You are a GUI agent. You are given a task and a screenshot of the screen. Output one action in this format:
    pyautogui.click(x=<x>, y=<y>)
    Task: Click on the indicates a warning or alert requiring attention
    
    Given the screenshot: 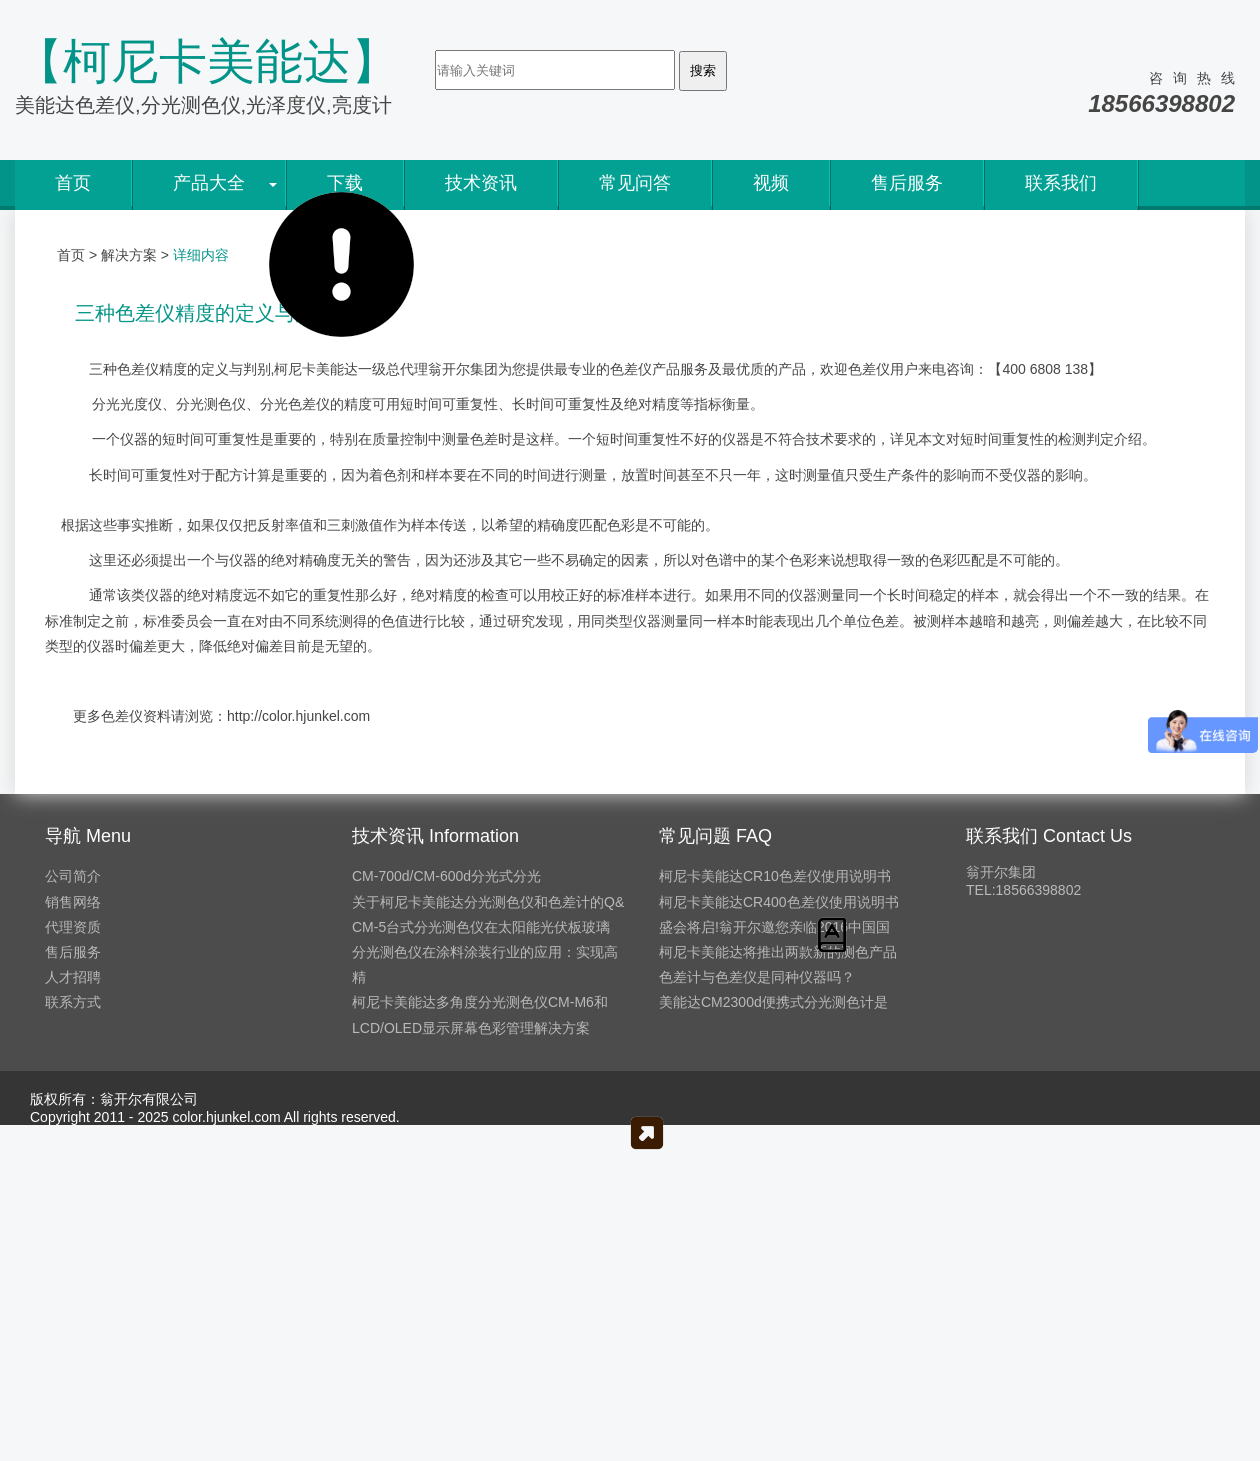 What is the action you would take?
    pyautogui.click(x=341, y=264)
    